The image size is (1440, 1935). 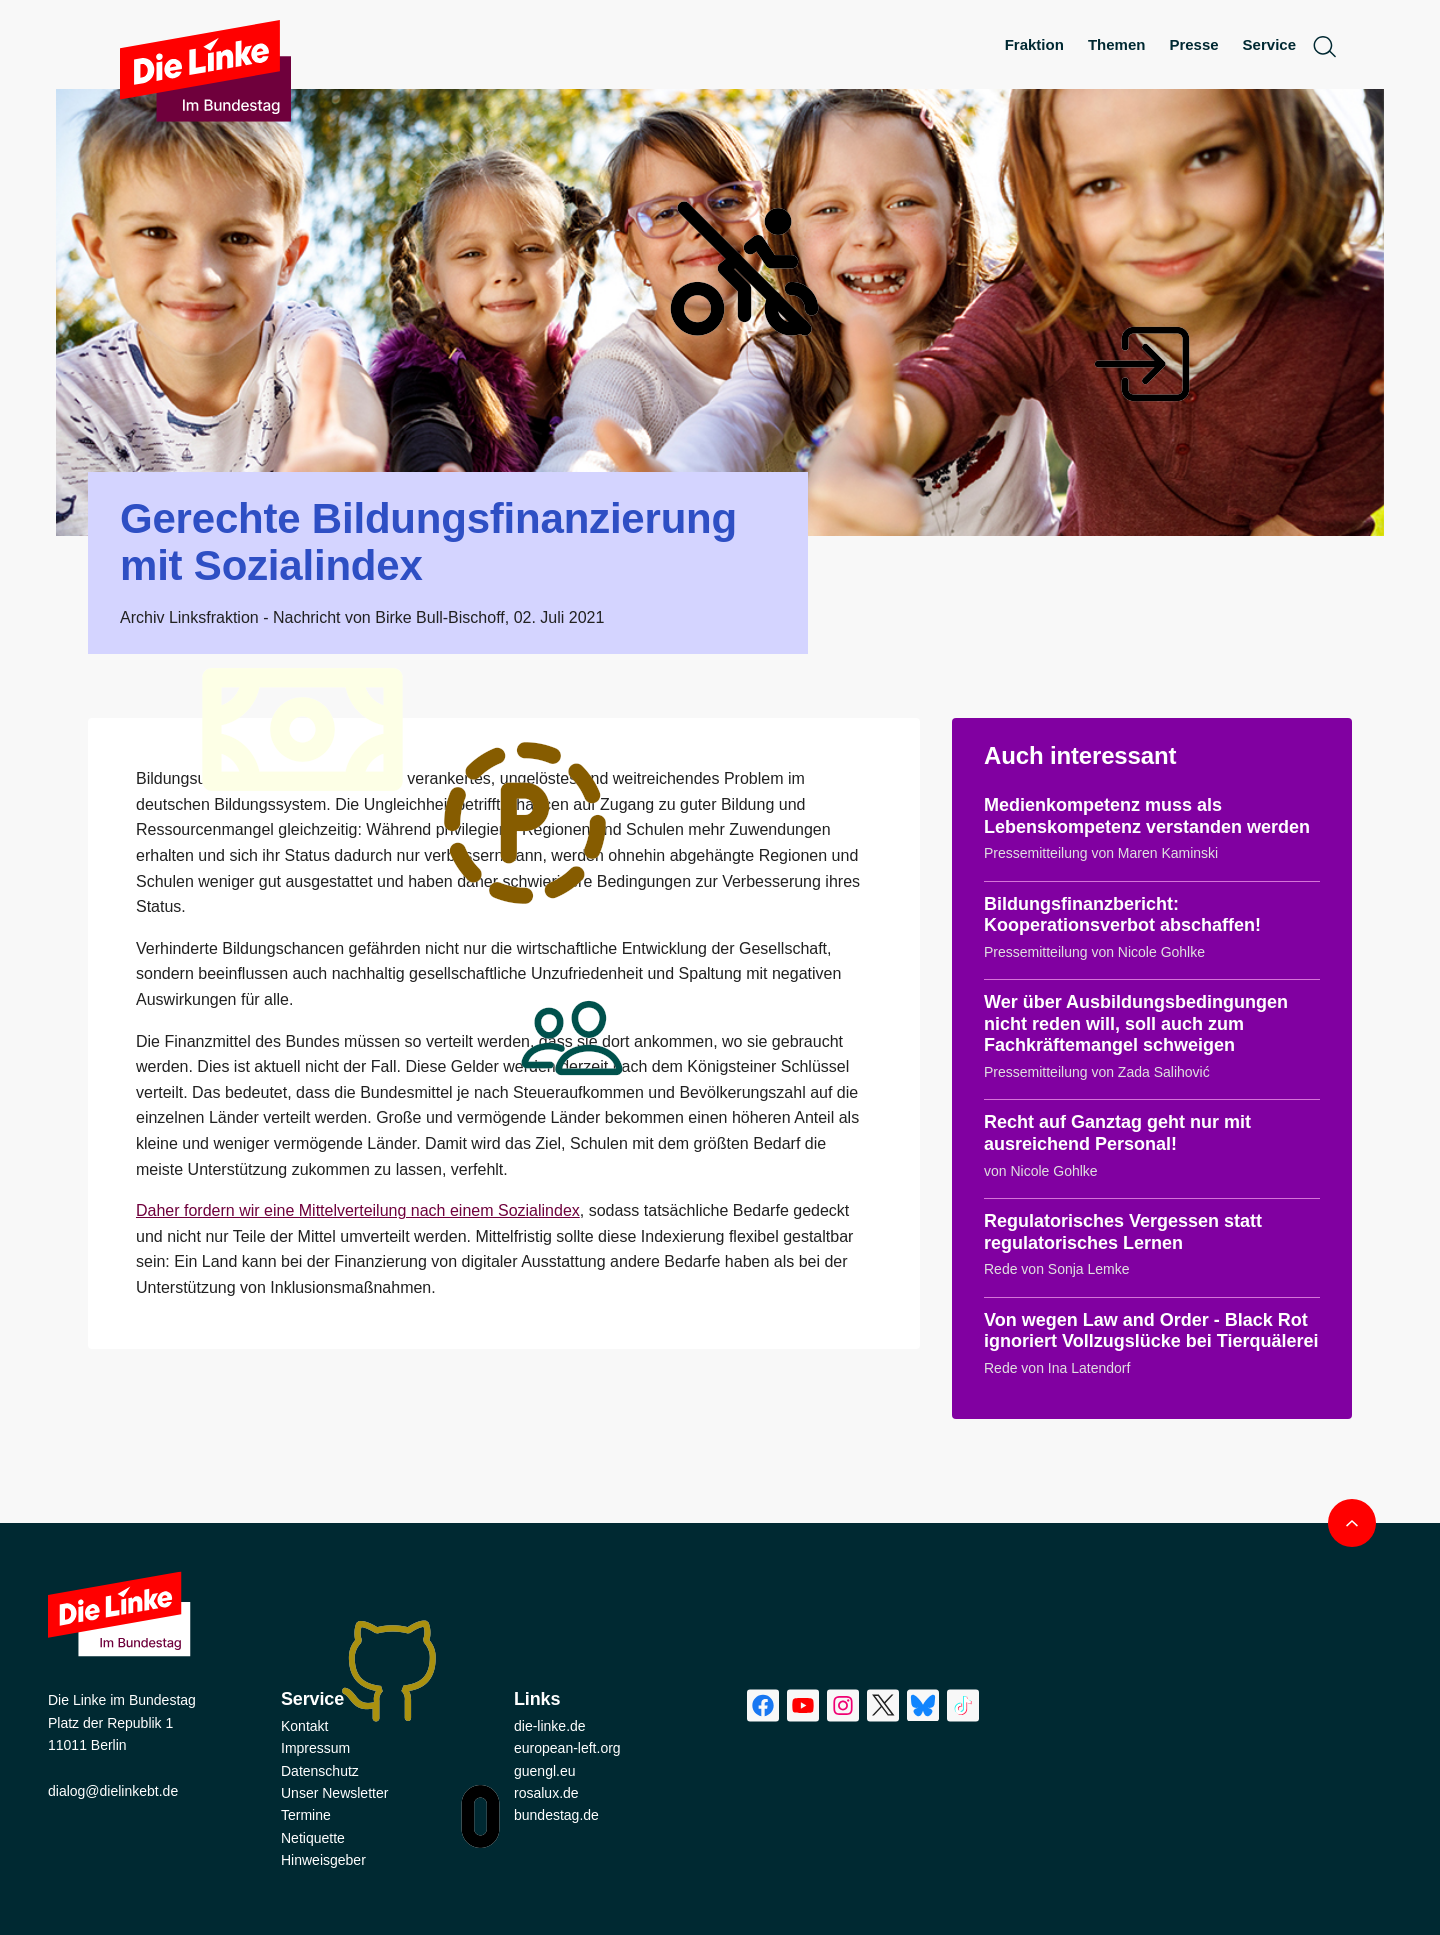 I want to click on bike rental or sharing unavailable, so click(x=744, y=268).